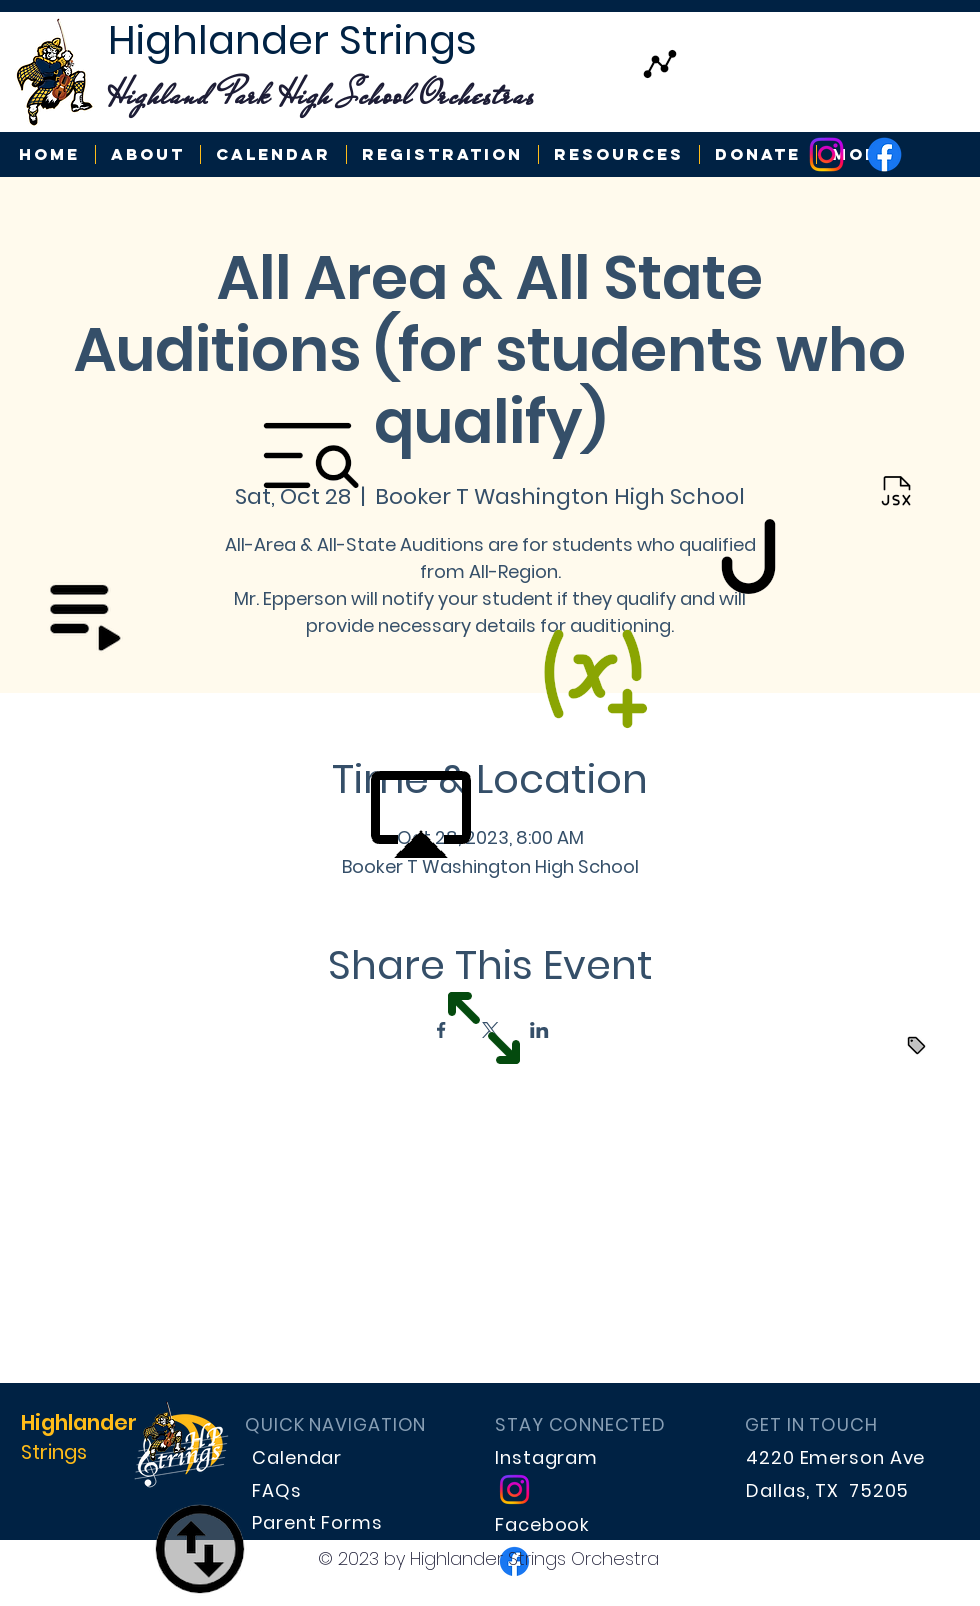 The width and height of the screenshot is (980, 1606). Describe the element at coordinates (897, 492) in the screenshot. I see `jsx file type indicator` at that location.